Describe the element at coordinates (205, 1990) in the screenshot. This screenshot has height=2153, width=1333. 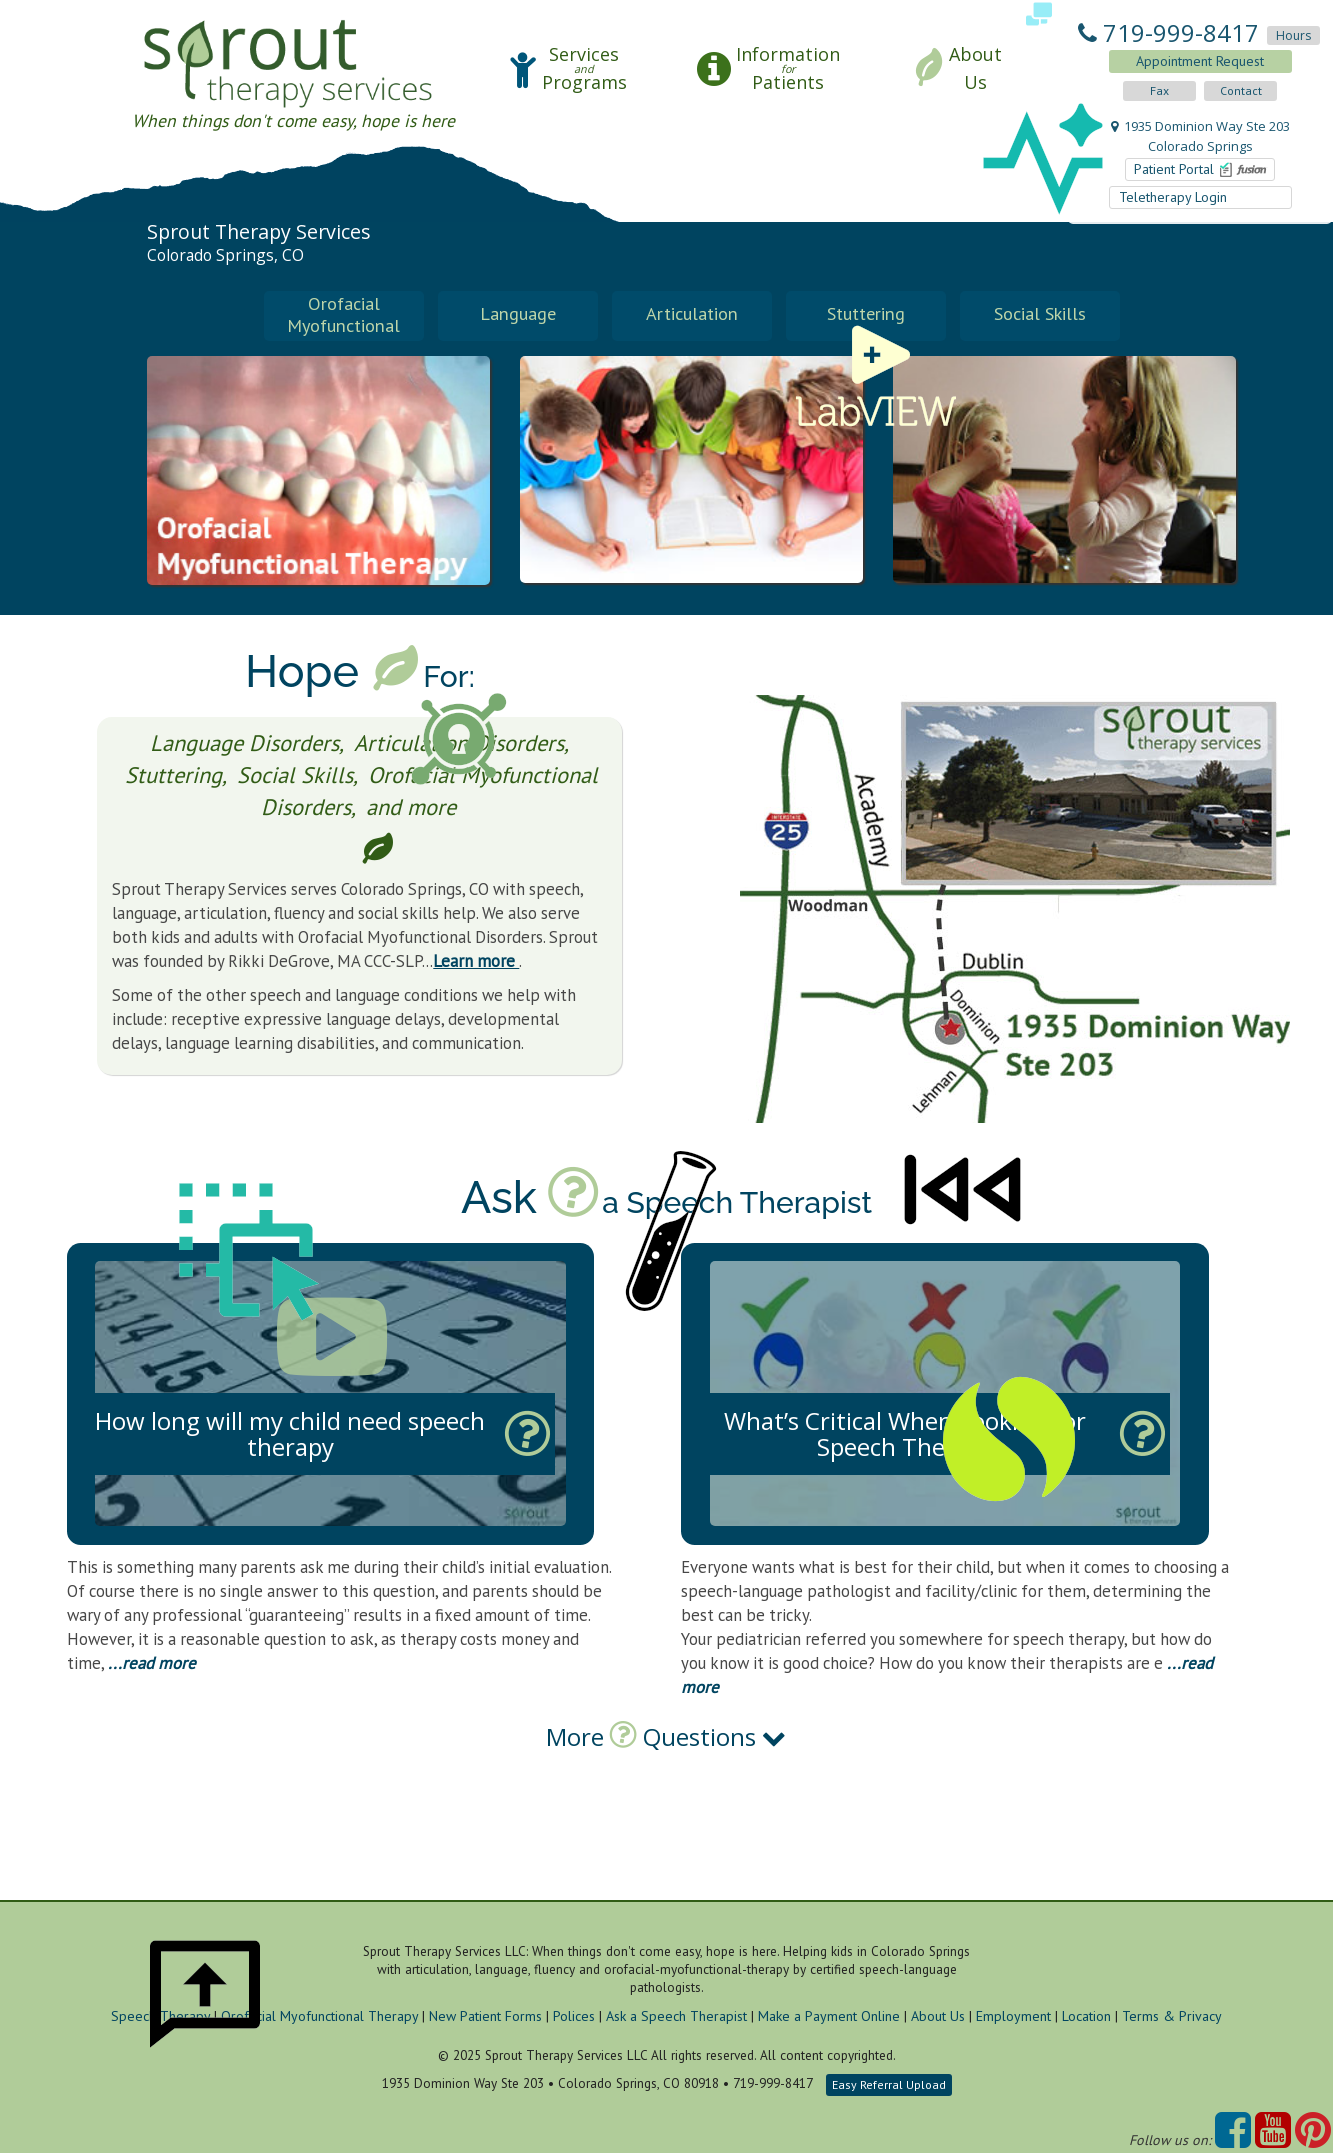
I see `upload a file to the chat` at that location.